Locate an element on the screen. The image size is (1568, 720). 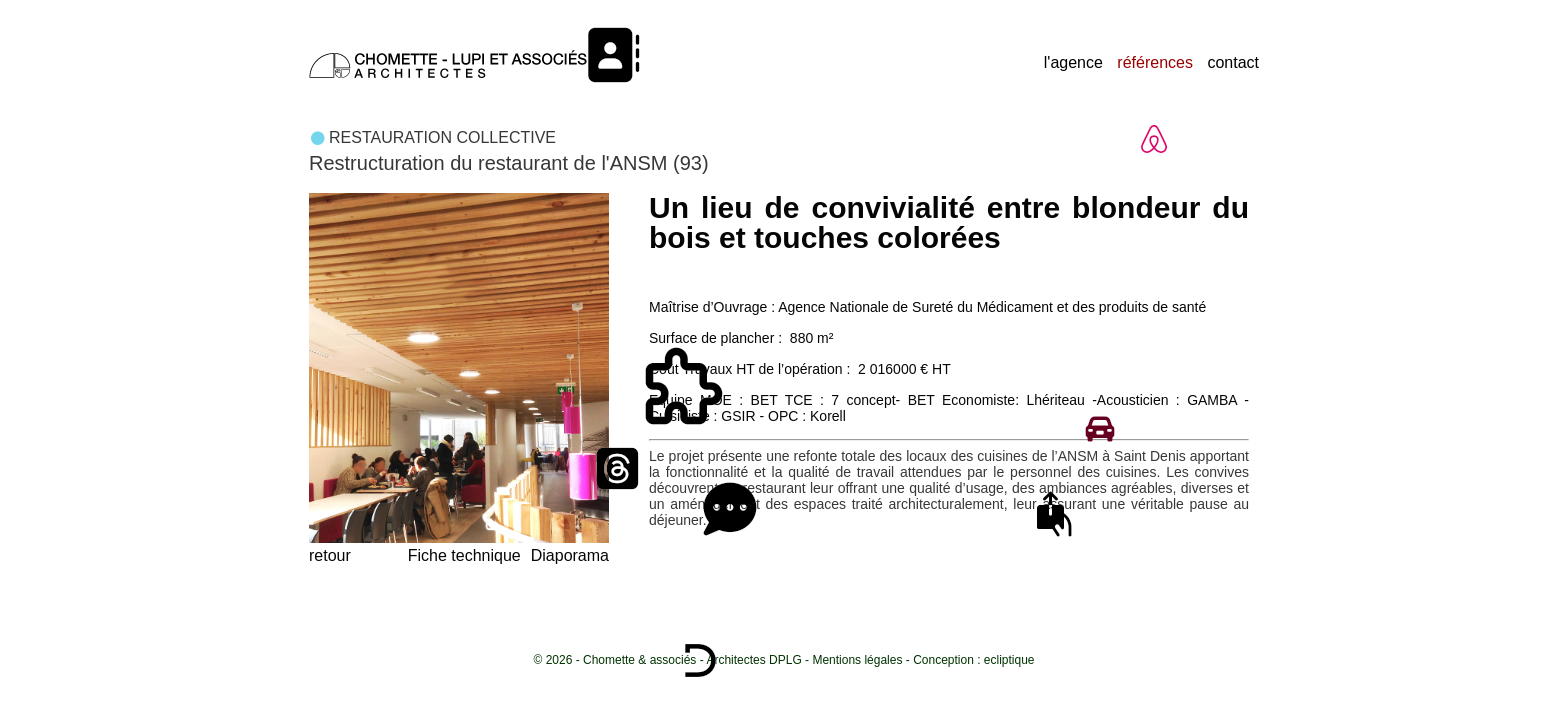
open the Threads app is located at coordinates (617, 468).